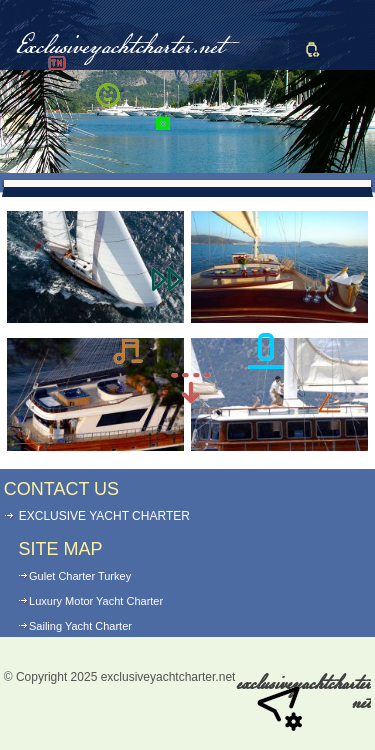  I want to click on expand collapsed content below, so click(191, 386).